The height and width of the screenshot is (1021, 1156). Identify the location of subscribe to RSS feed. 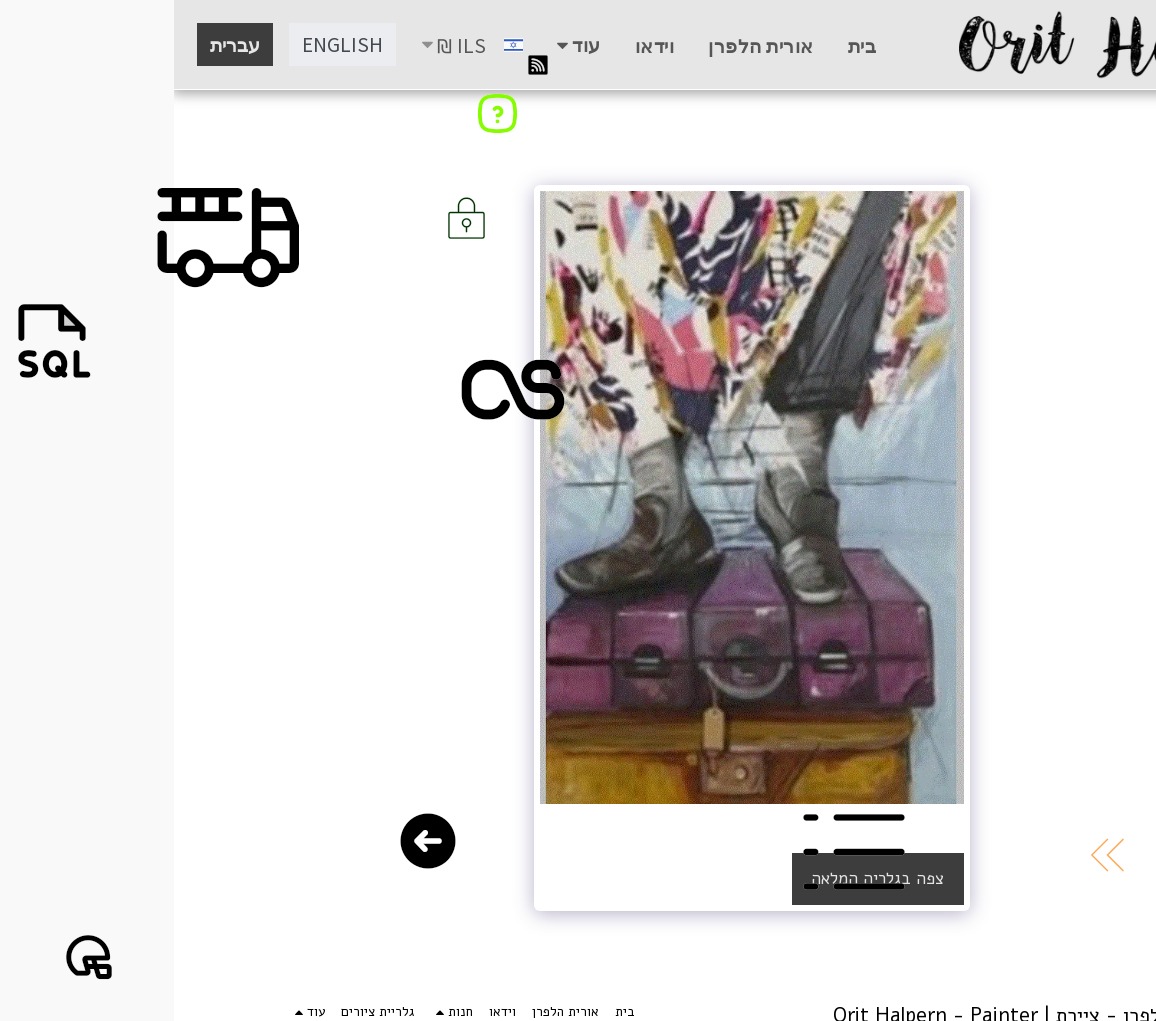
(538, 65).